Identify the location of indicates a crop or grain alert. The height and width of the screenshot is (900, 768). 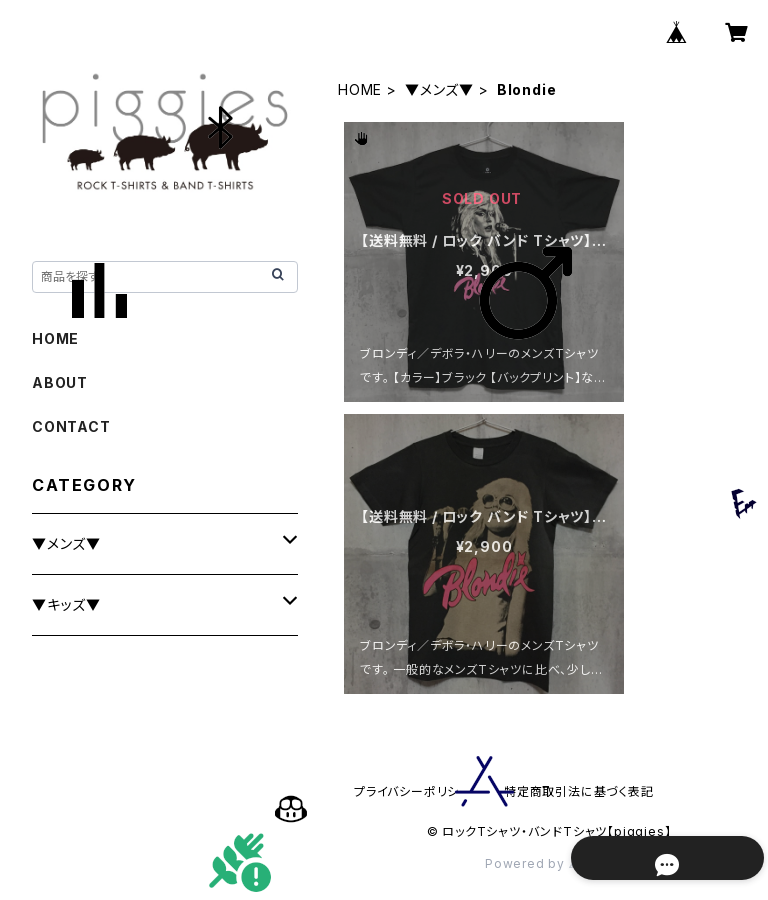
(238, 859).